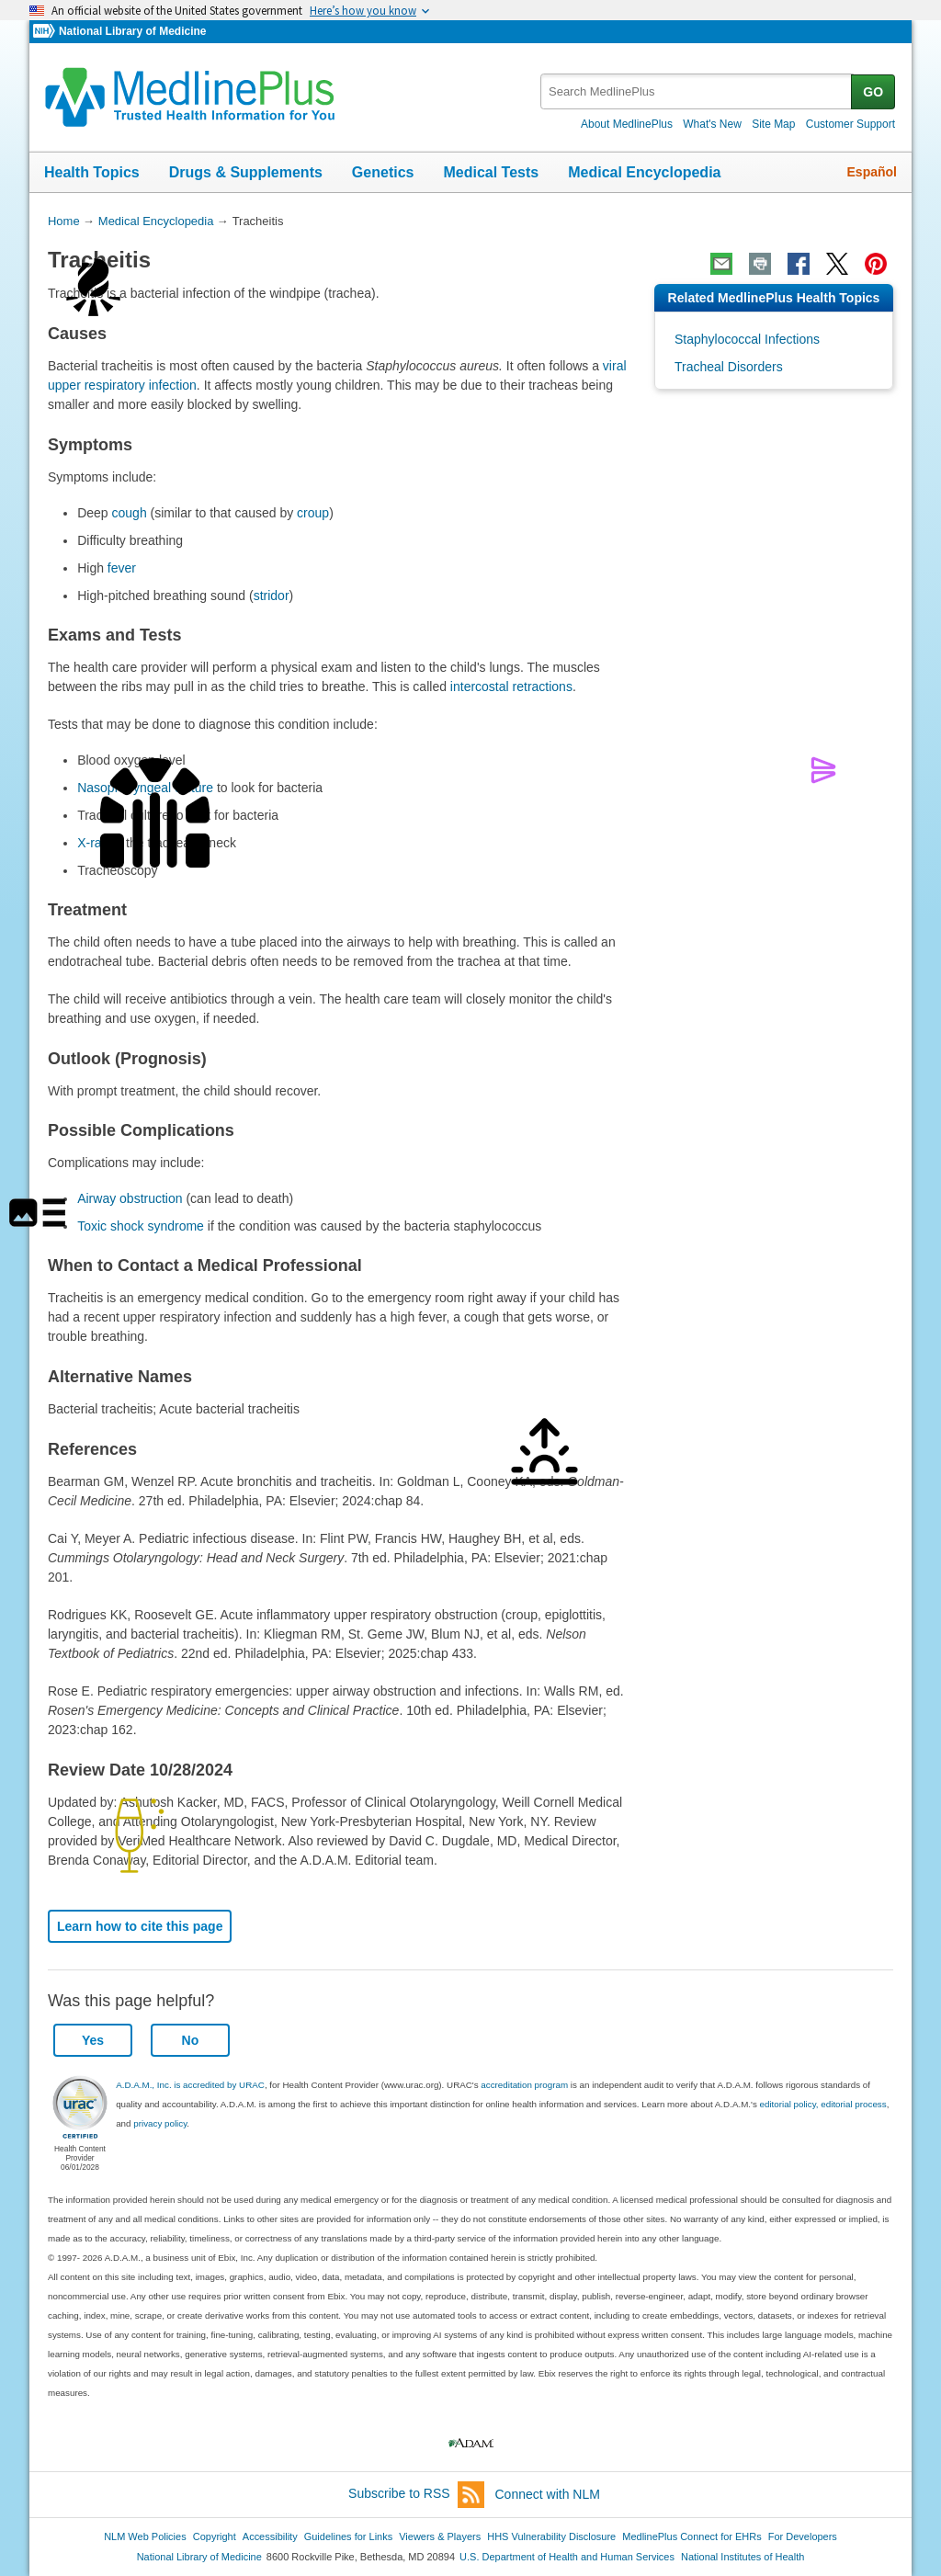 This screenshot has width=941, height=2576. What do you see at coordinates (154, 812) in the screenshot?
I see `access dungeon or castle-themed game content` at bounding box center [154, 812].